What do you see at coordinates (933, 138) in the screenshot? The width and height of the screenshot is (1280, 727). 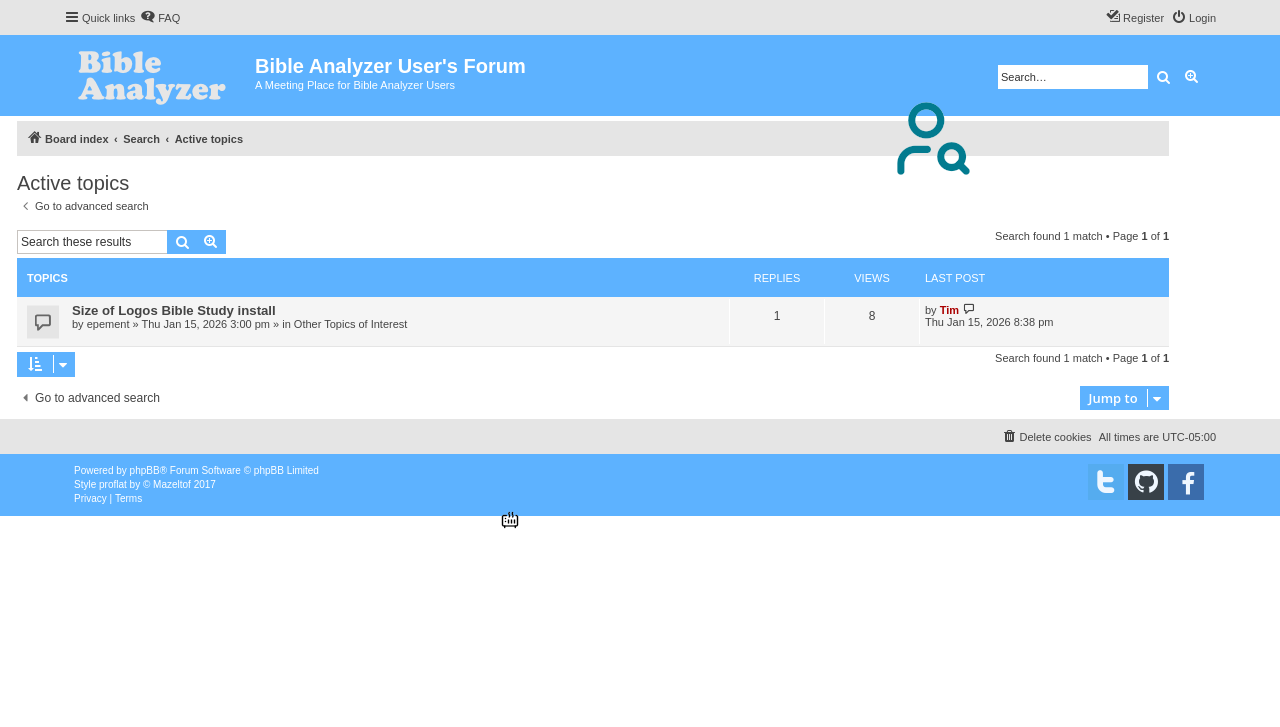 I see `search for a user or contact` at bounding box center [933, 138].